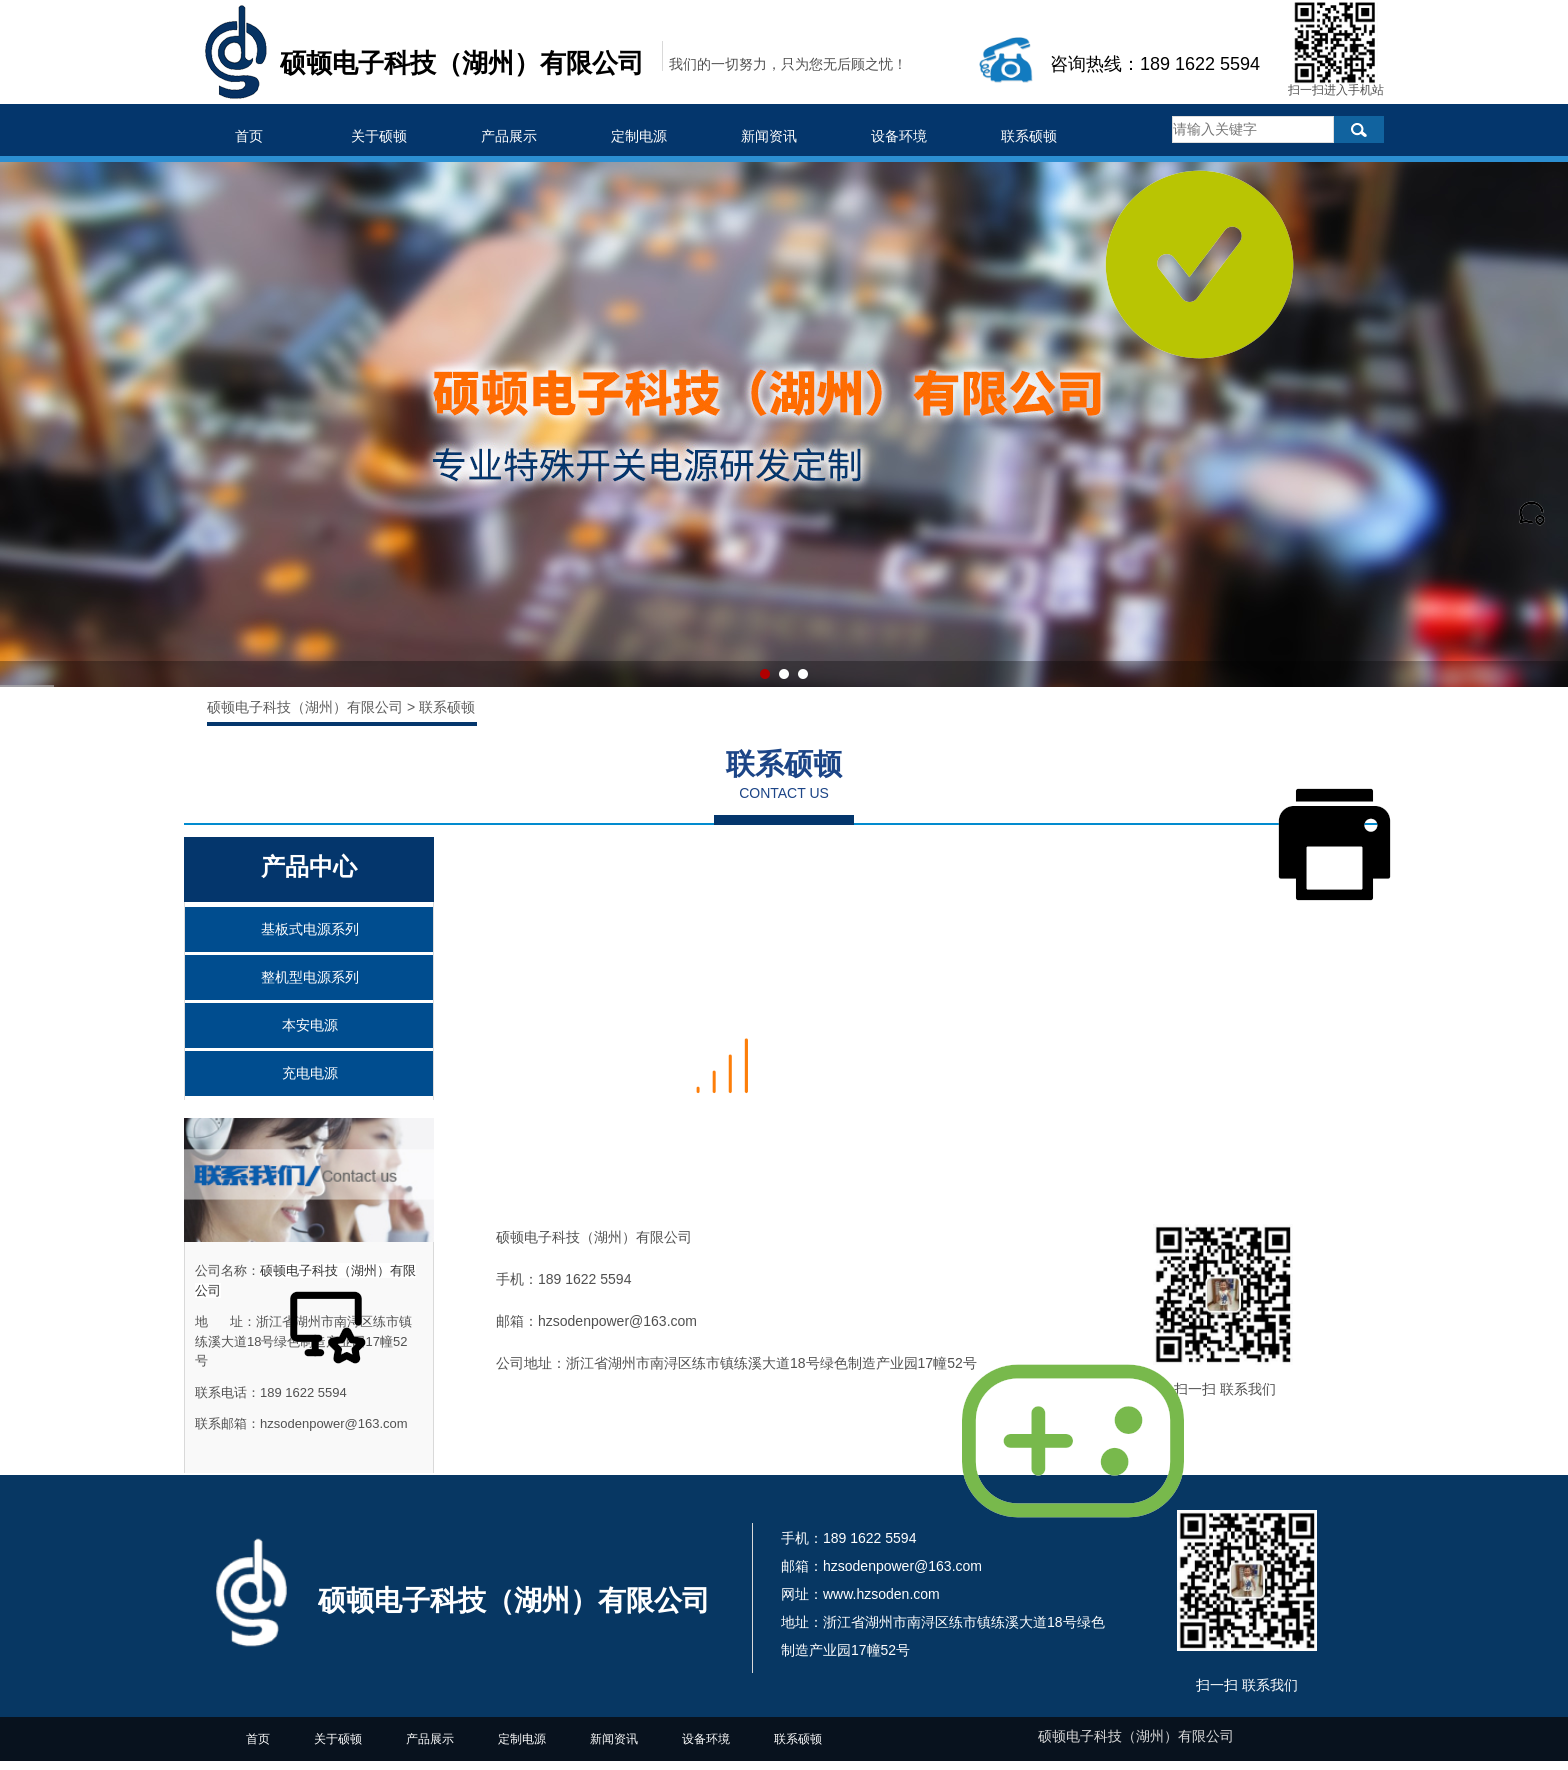  What do you see at coordinates (326, 1324) in the screenshot?
I see `mark desktop as favorite` at bounding box center [326, 1324].